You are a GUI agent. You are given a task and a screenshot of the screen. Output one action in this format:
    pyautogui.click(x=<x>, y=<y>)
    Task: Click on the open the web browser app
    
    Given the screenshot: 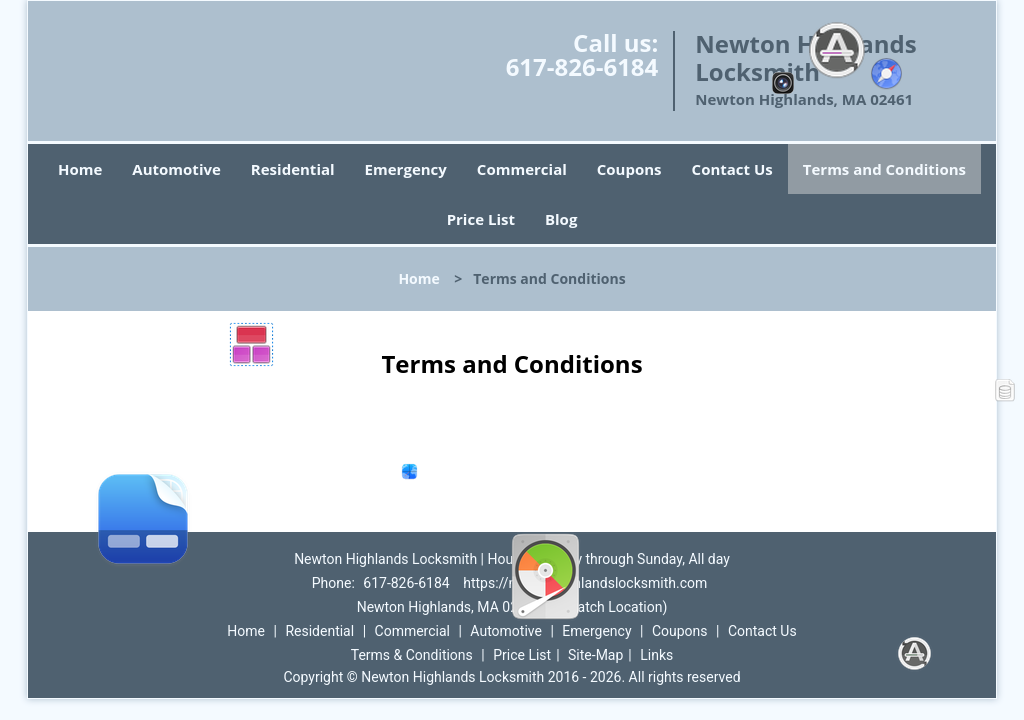 What is the action you would take?
    pyautogui.click(x=886, y=73)
    